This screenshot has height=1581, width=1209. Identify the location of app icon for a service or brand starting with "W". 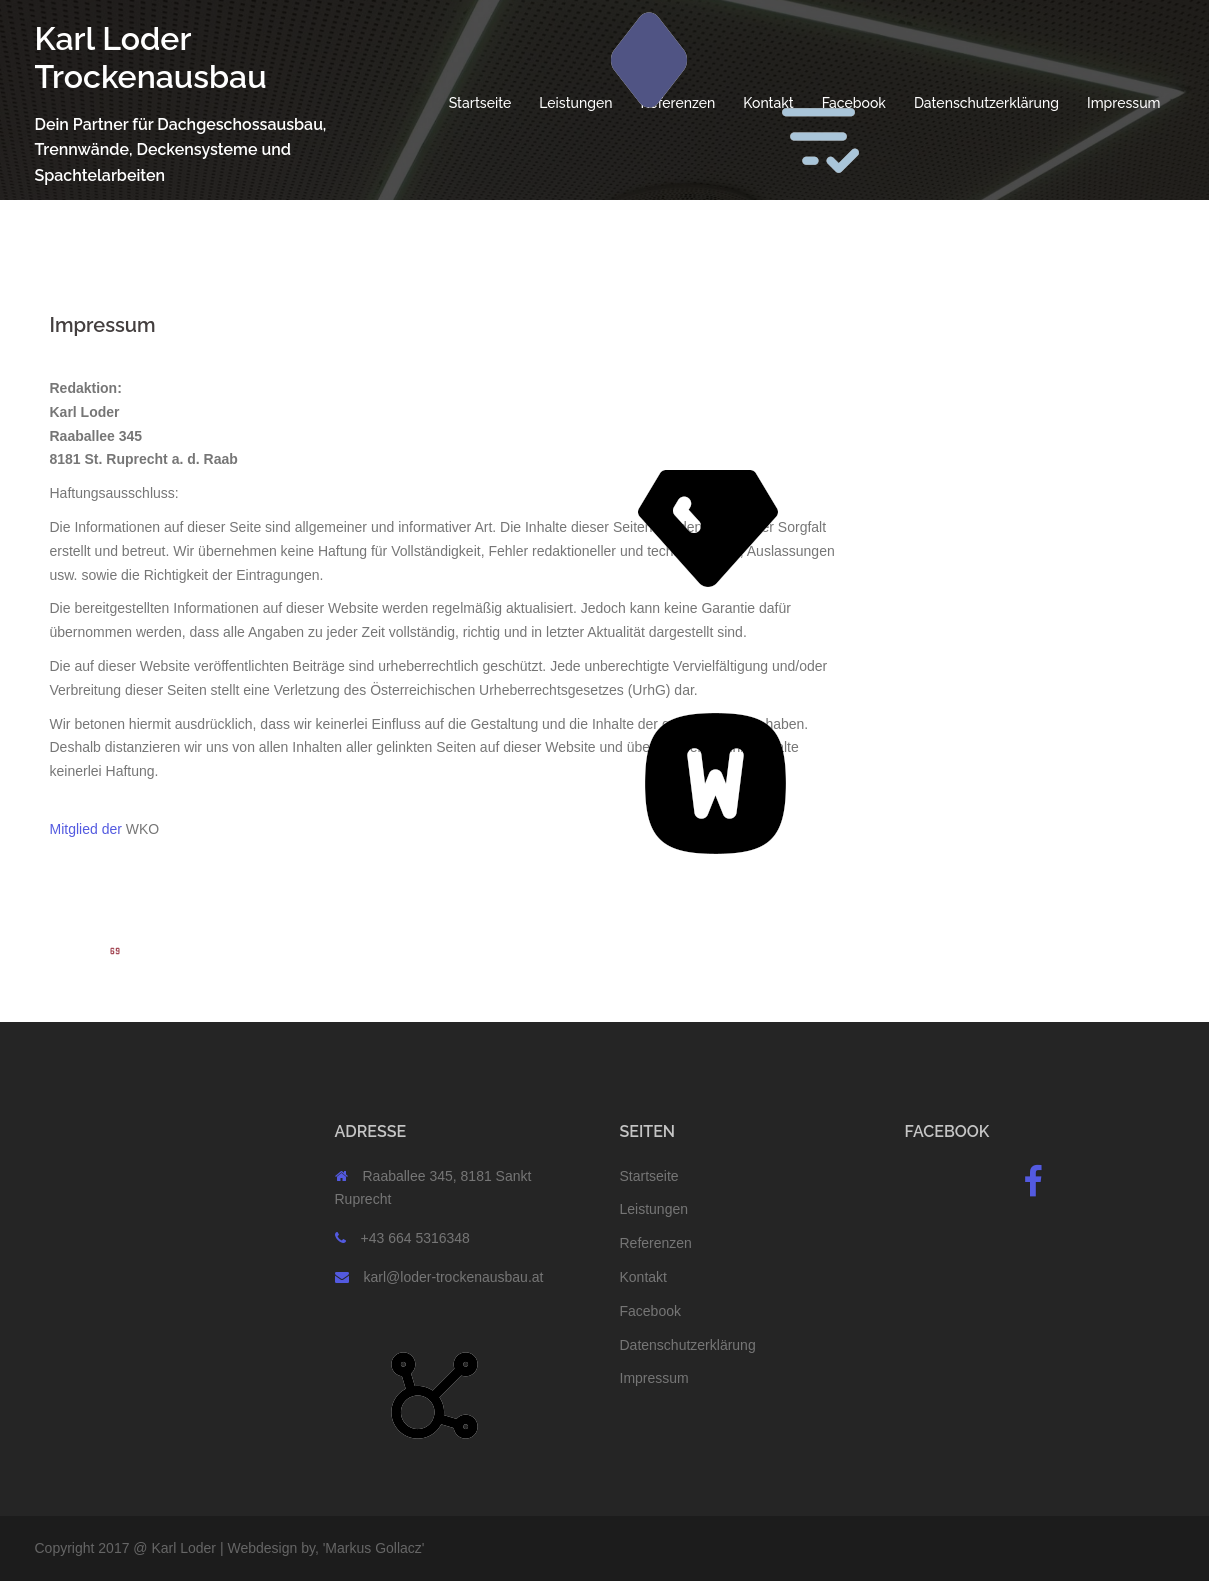
(715, 783).